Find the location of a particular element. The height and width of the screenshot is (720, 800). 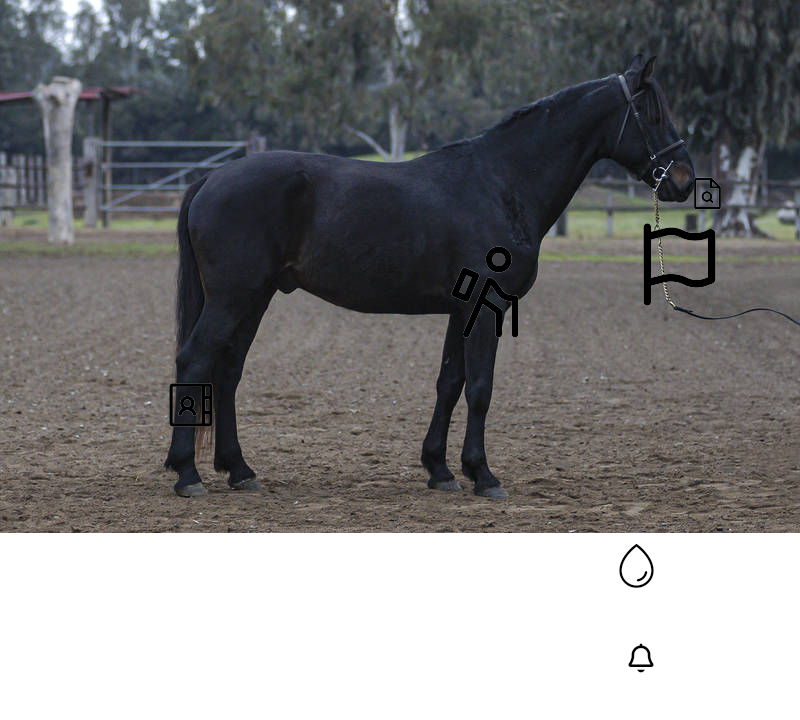

indicates water or liquid-related settings is located at coordinates (636, 567).